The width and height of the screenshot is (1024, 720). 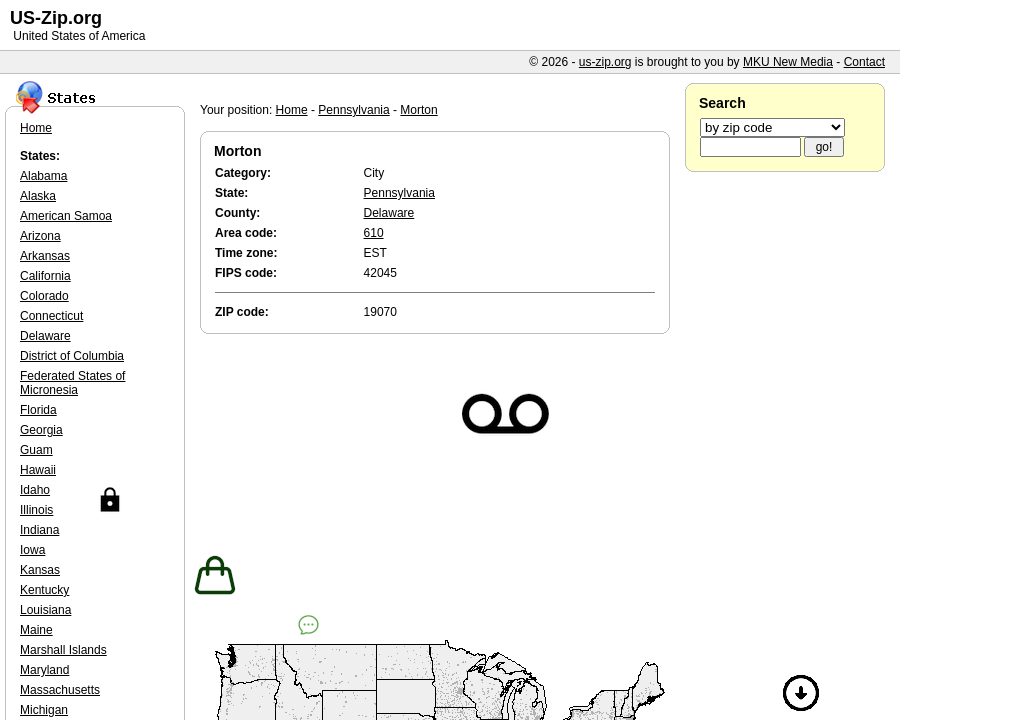 What do you see at coordinates (801, 693) in the screenshot?
I see `download file or content` at bounding box center [801, 693].